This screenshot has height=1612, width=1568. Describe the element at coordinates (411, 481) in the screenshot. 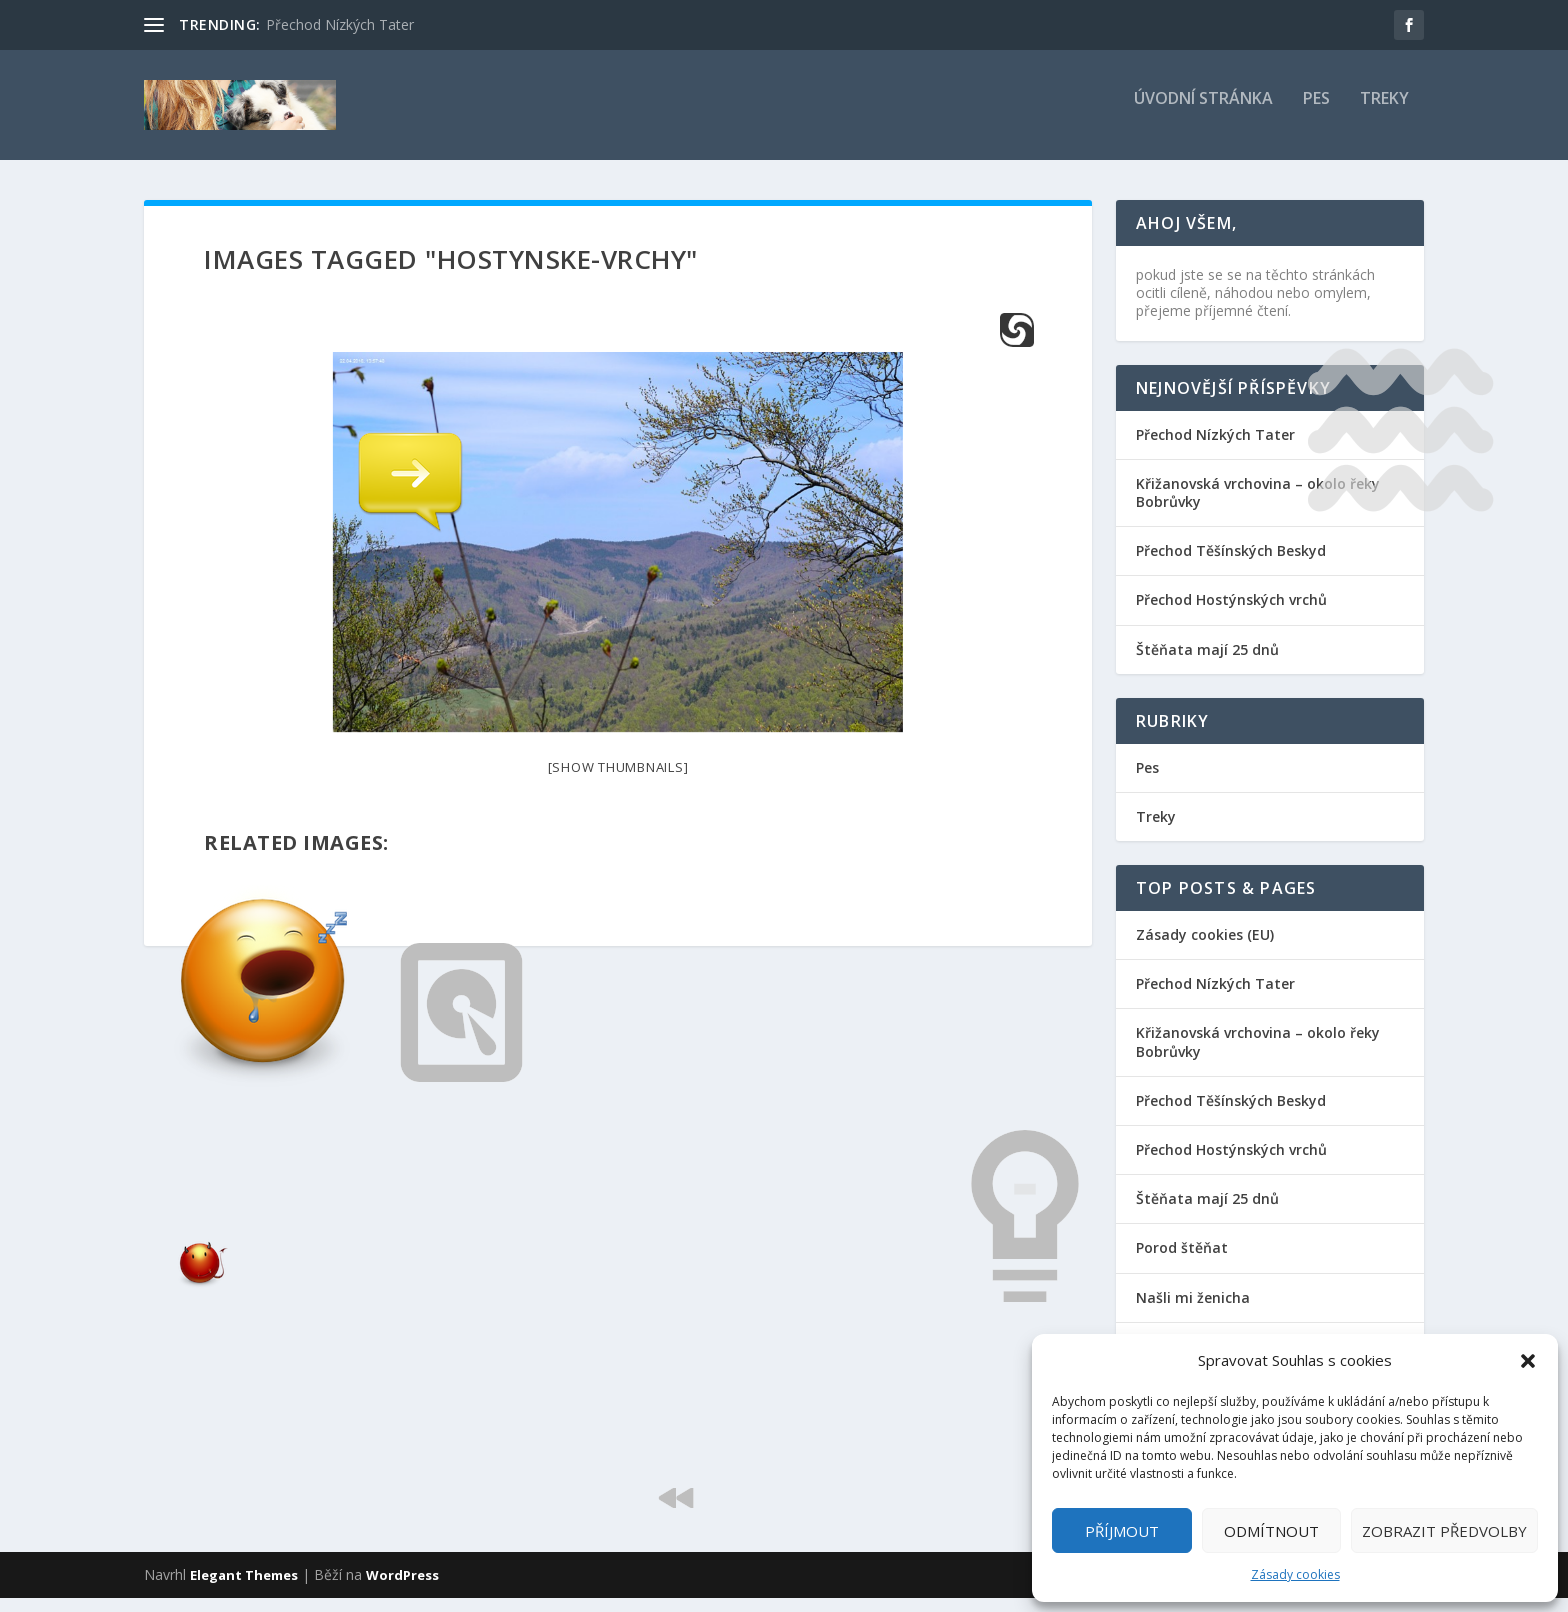

I see `user status: away or stepped out` at that location.